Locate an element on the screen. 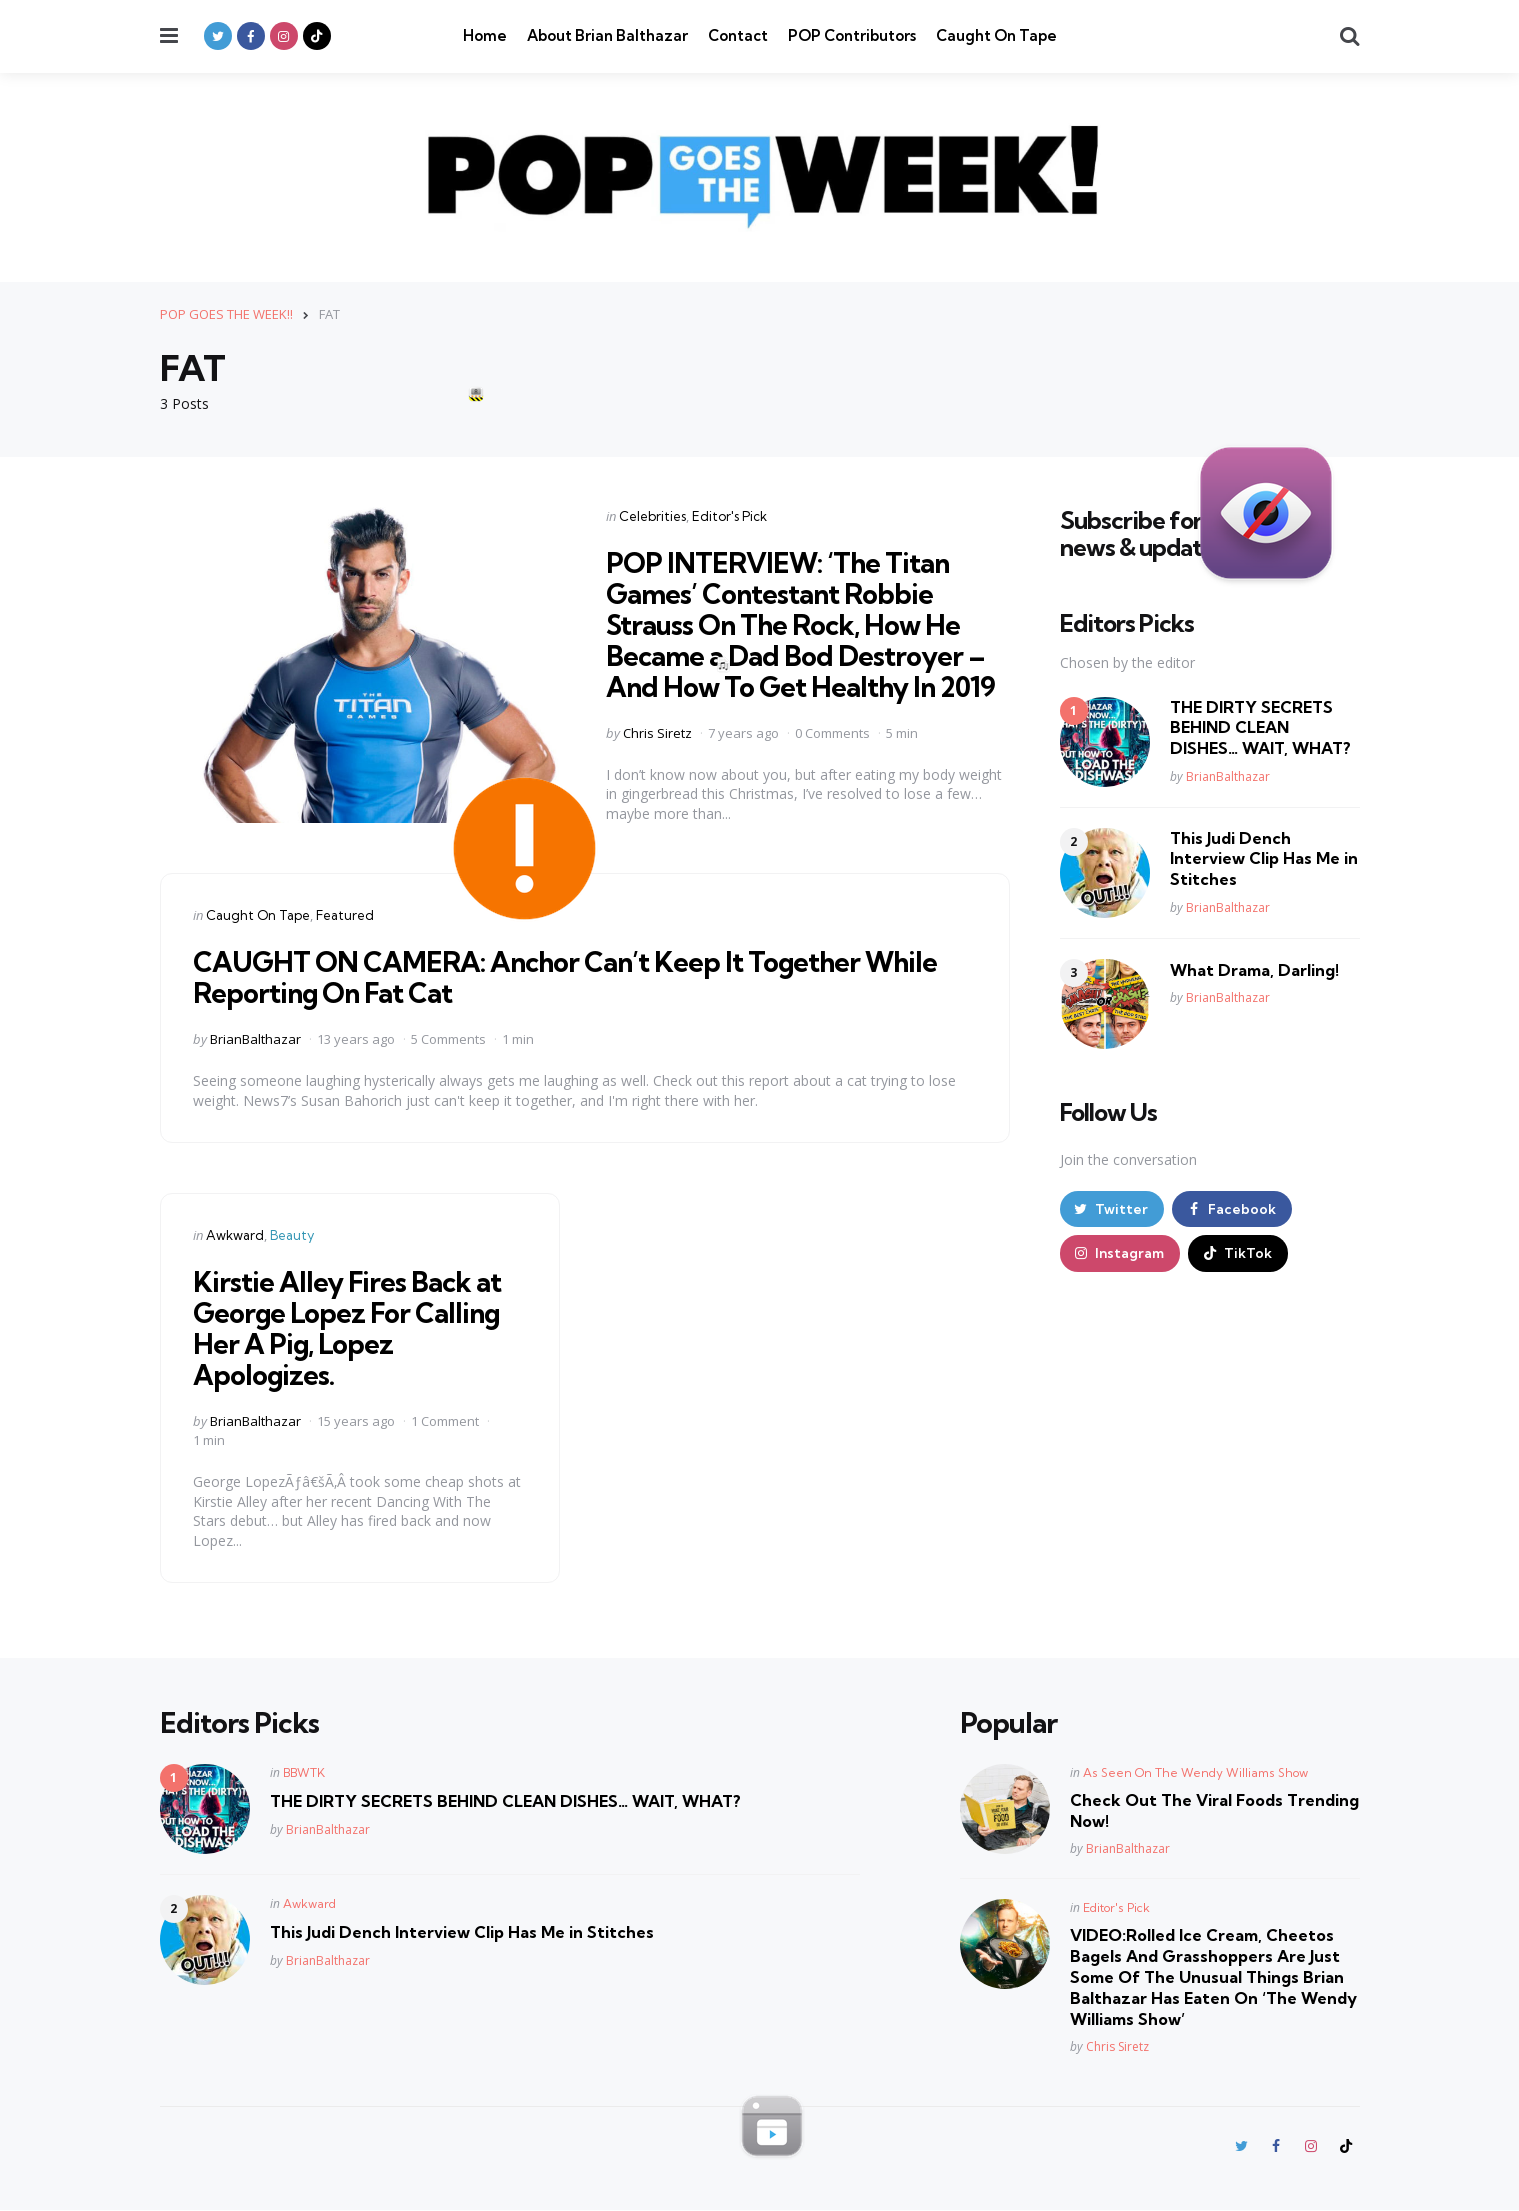 This screenshot has height=2211, width=1519. open video or media playback preferences is located at coordinates (772, 2127).